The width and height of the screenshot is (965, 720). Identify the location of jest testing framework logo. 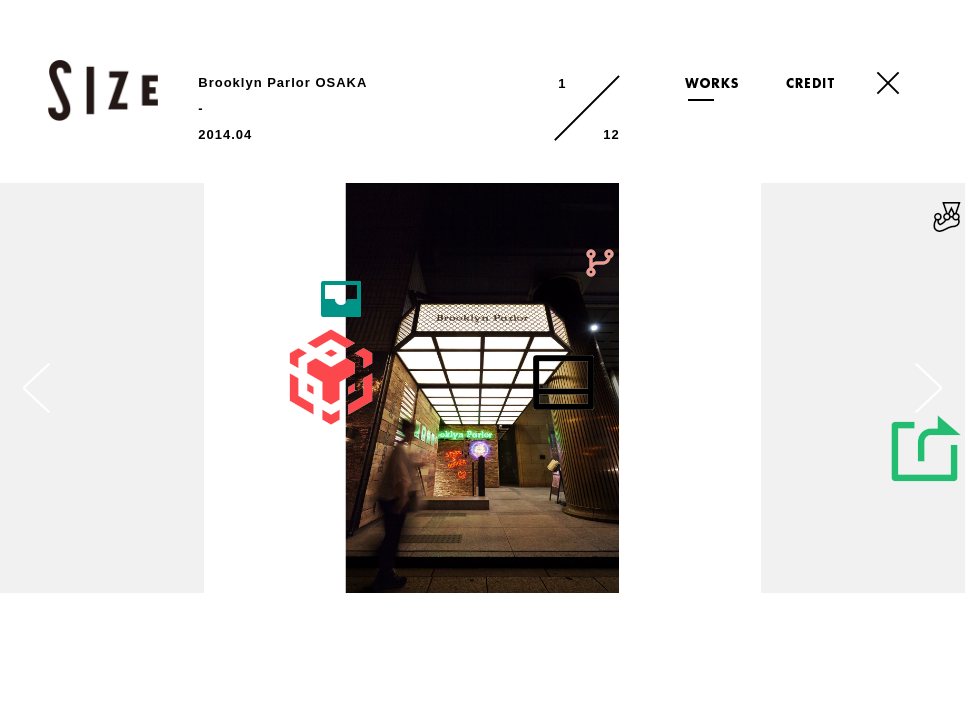
(947, 217).